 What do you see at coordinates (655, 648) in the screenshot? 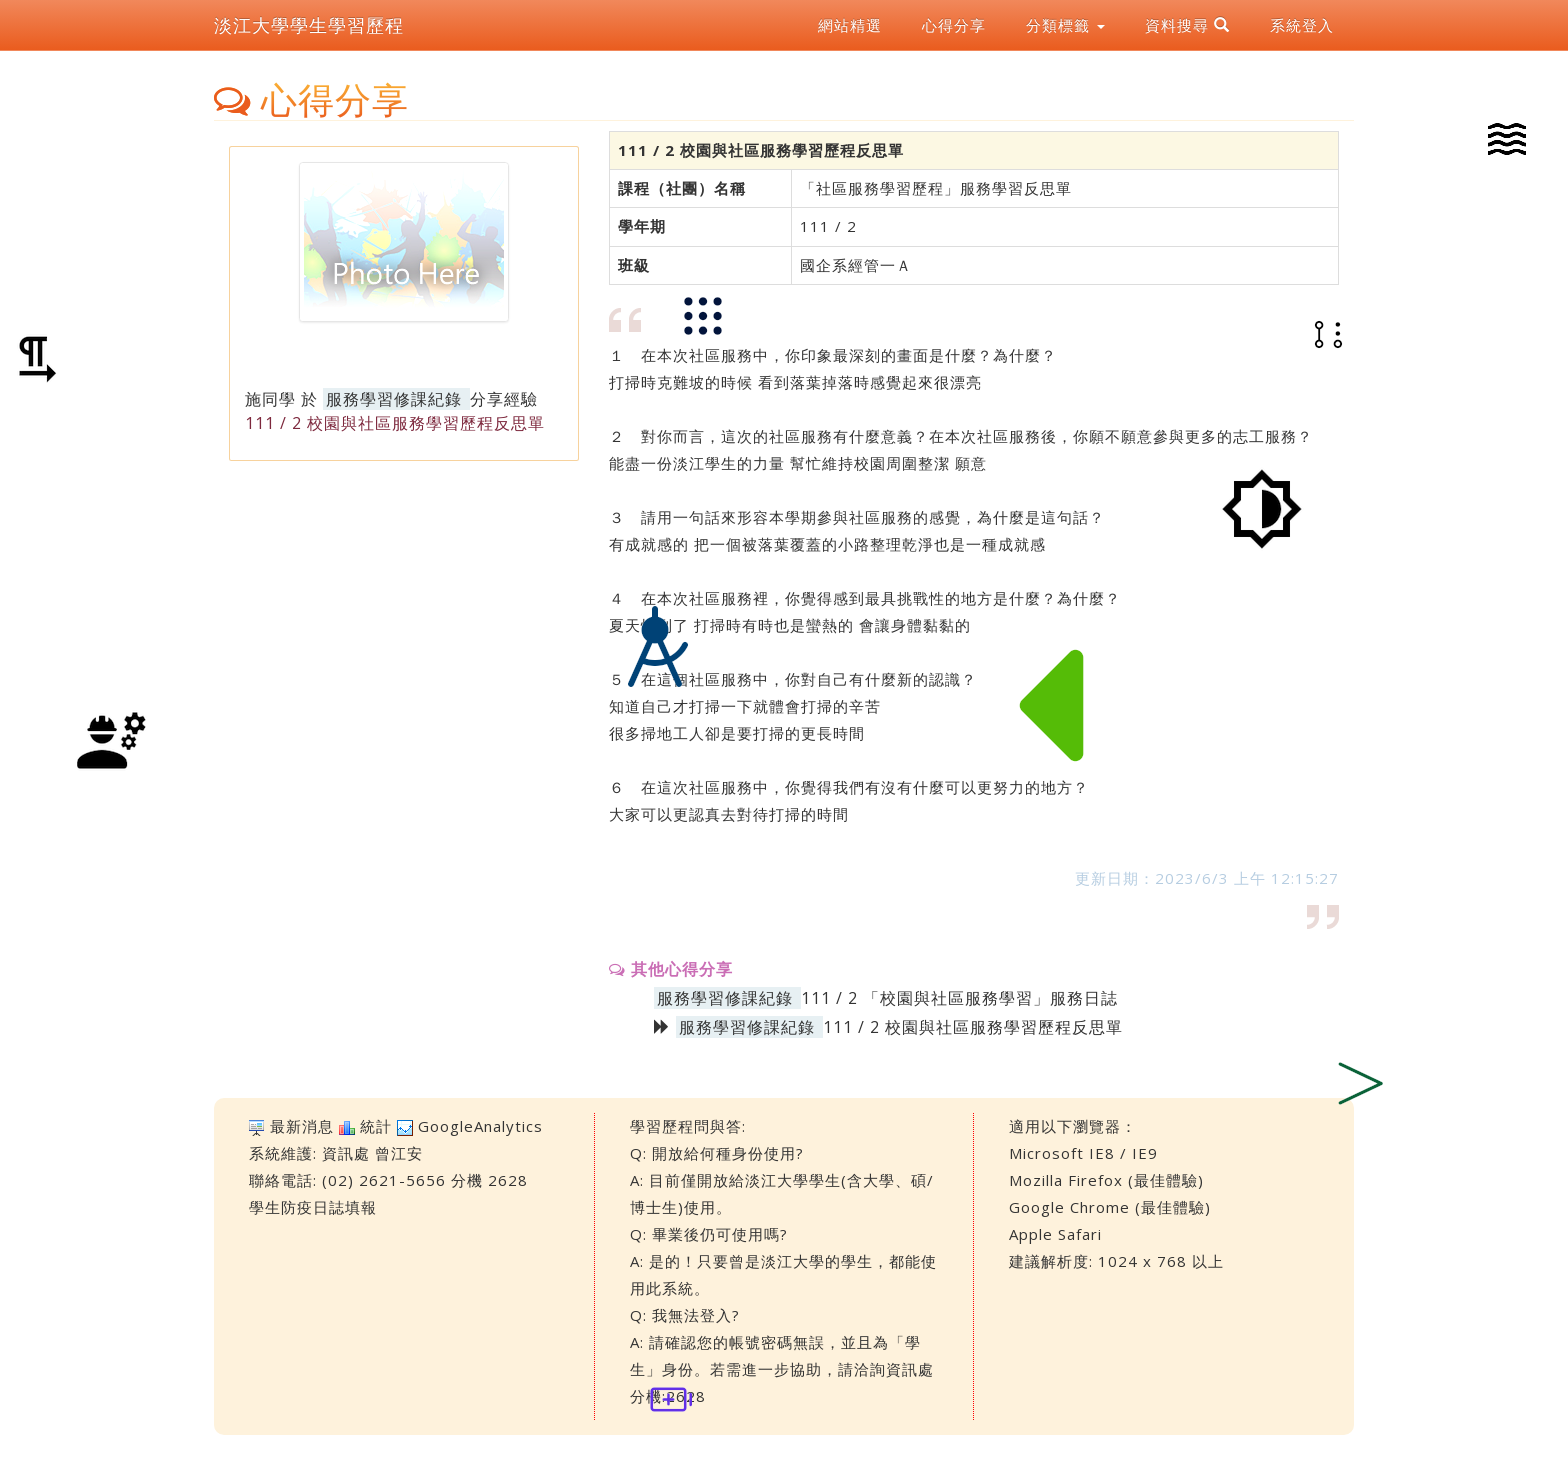
I see `access drawing or measurement tools` at bounding box center [655, 648].